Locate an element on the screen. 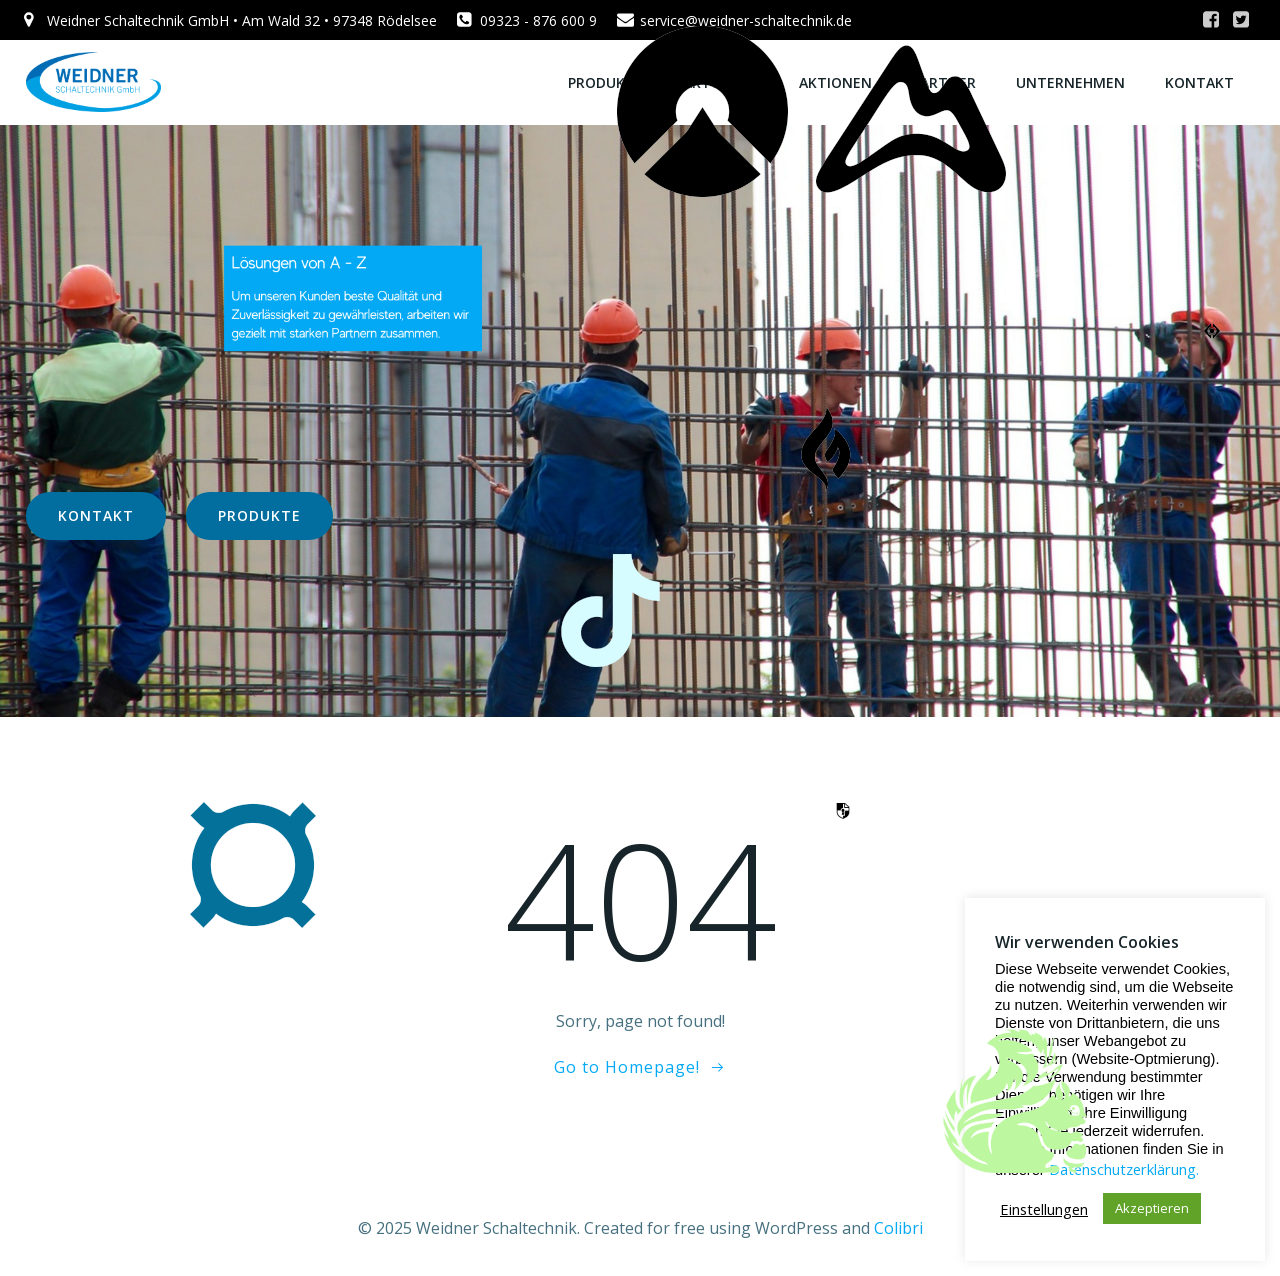 The image size is (1280, 1276). codestream logo is located at coordinates (1212, 331).